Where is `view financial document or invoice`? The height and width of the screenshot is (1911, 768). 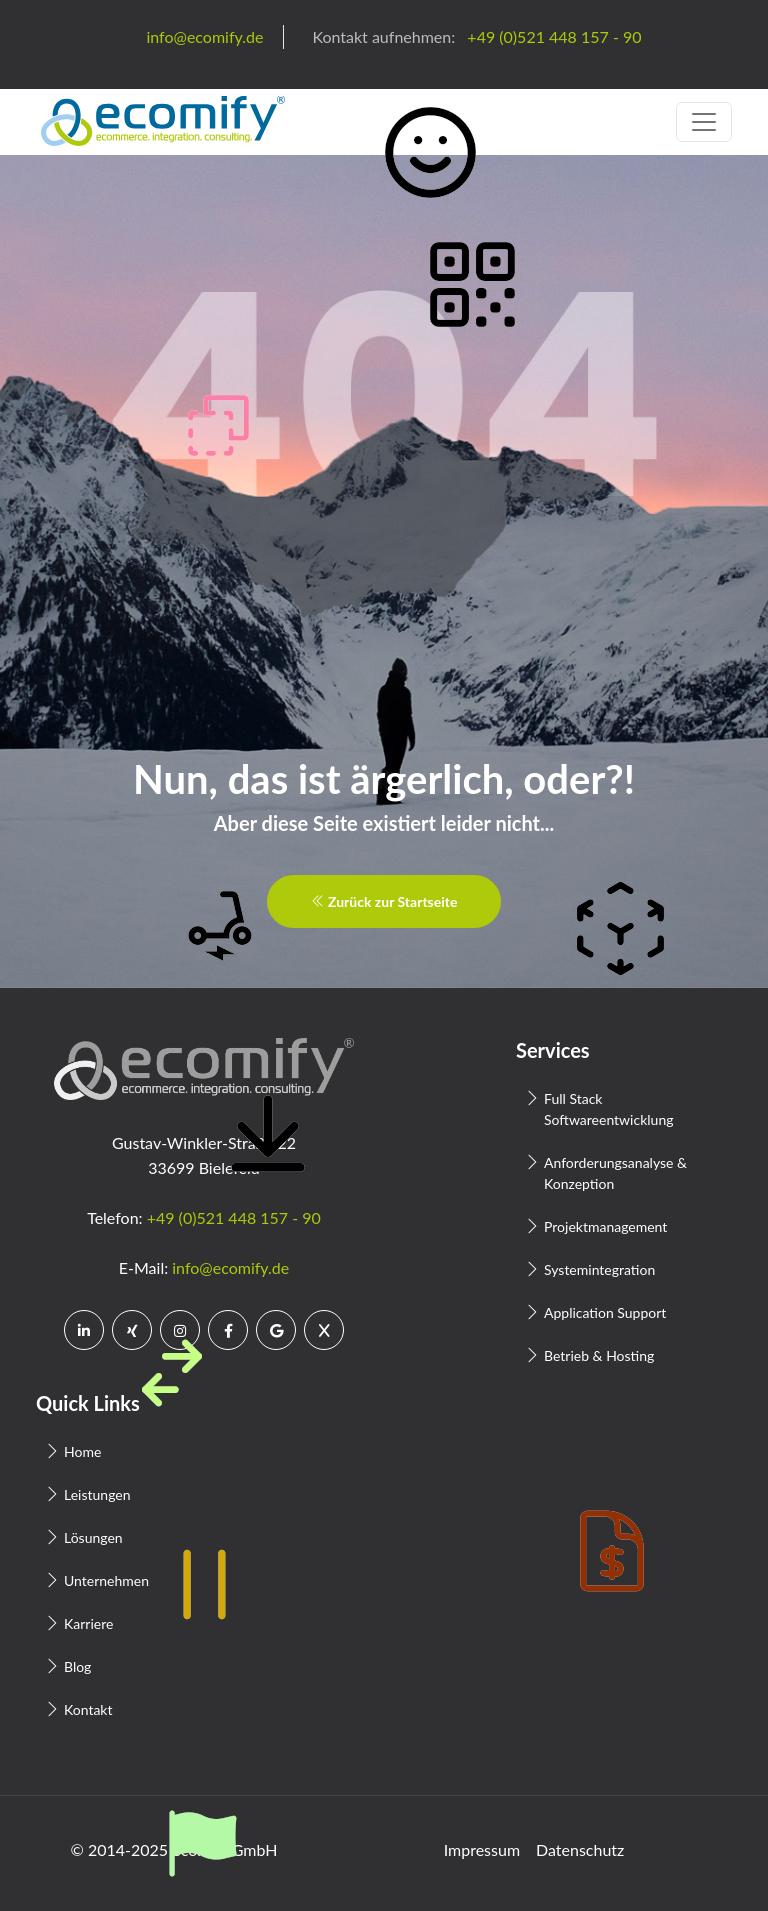 view financial document or invoice is located at coordinates (612, 1551).